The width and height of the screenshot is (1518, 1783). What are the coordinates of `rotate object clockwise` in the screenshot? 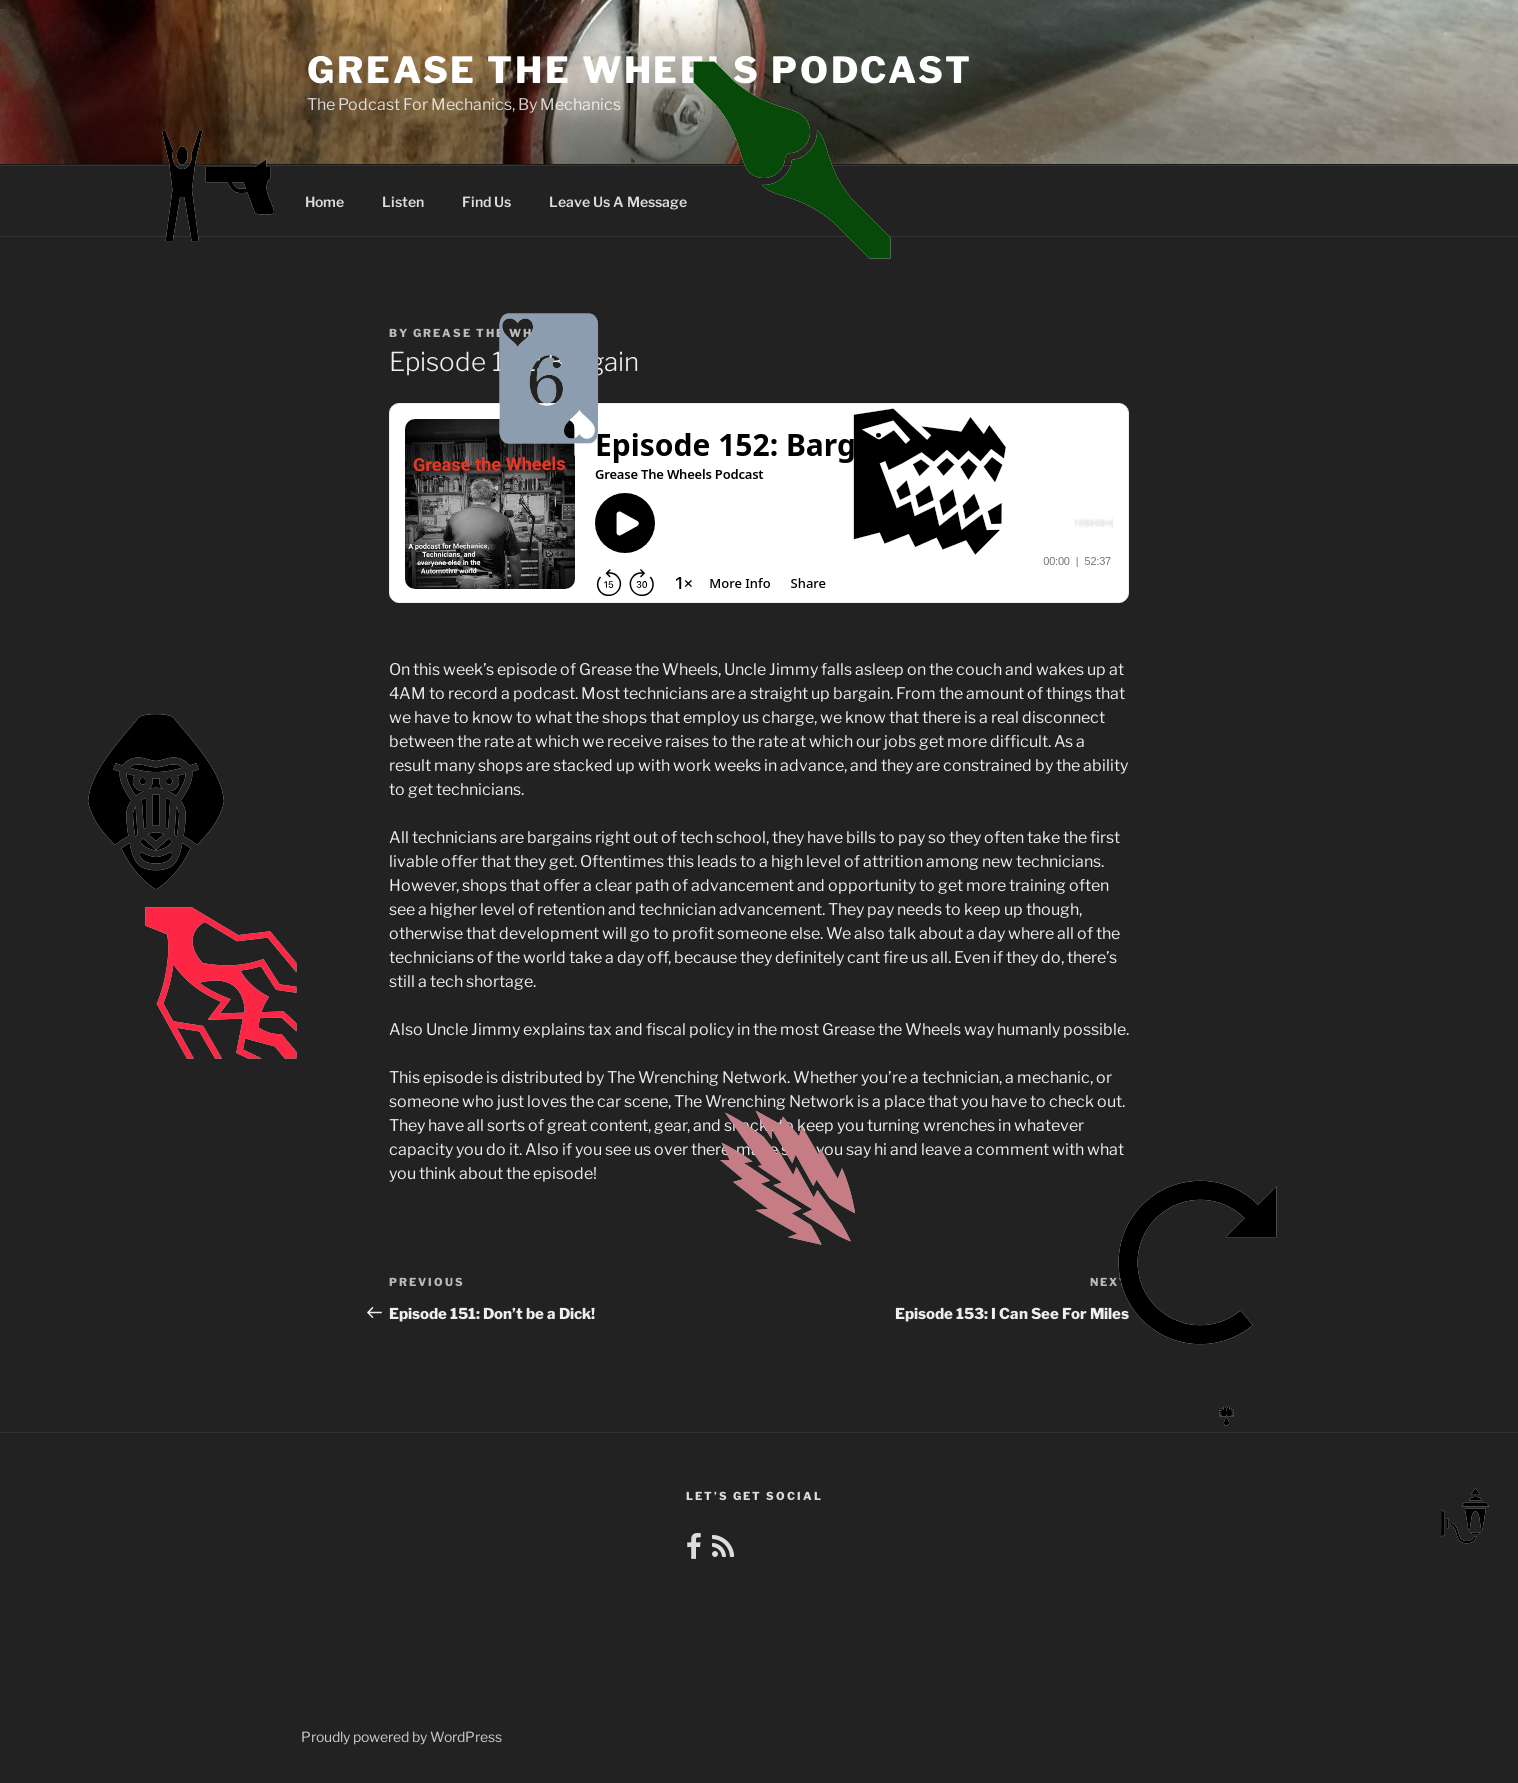 It's located at (1197, 1262).